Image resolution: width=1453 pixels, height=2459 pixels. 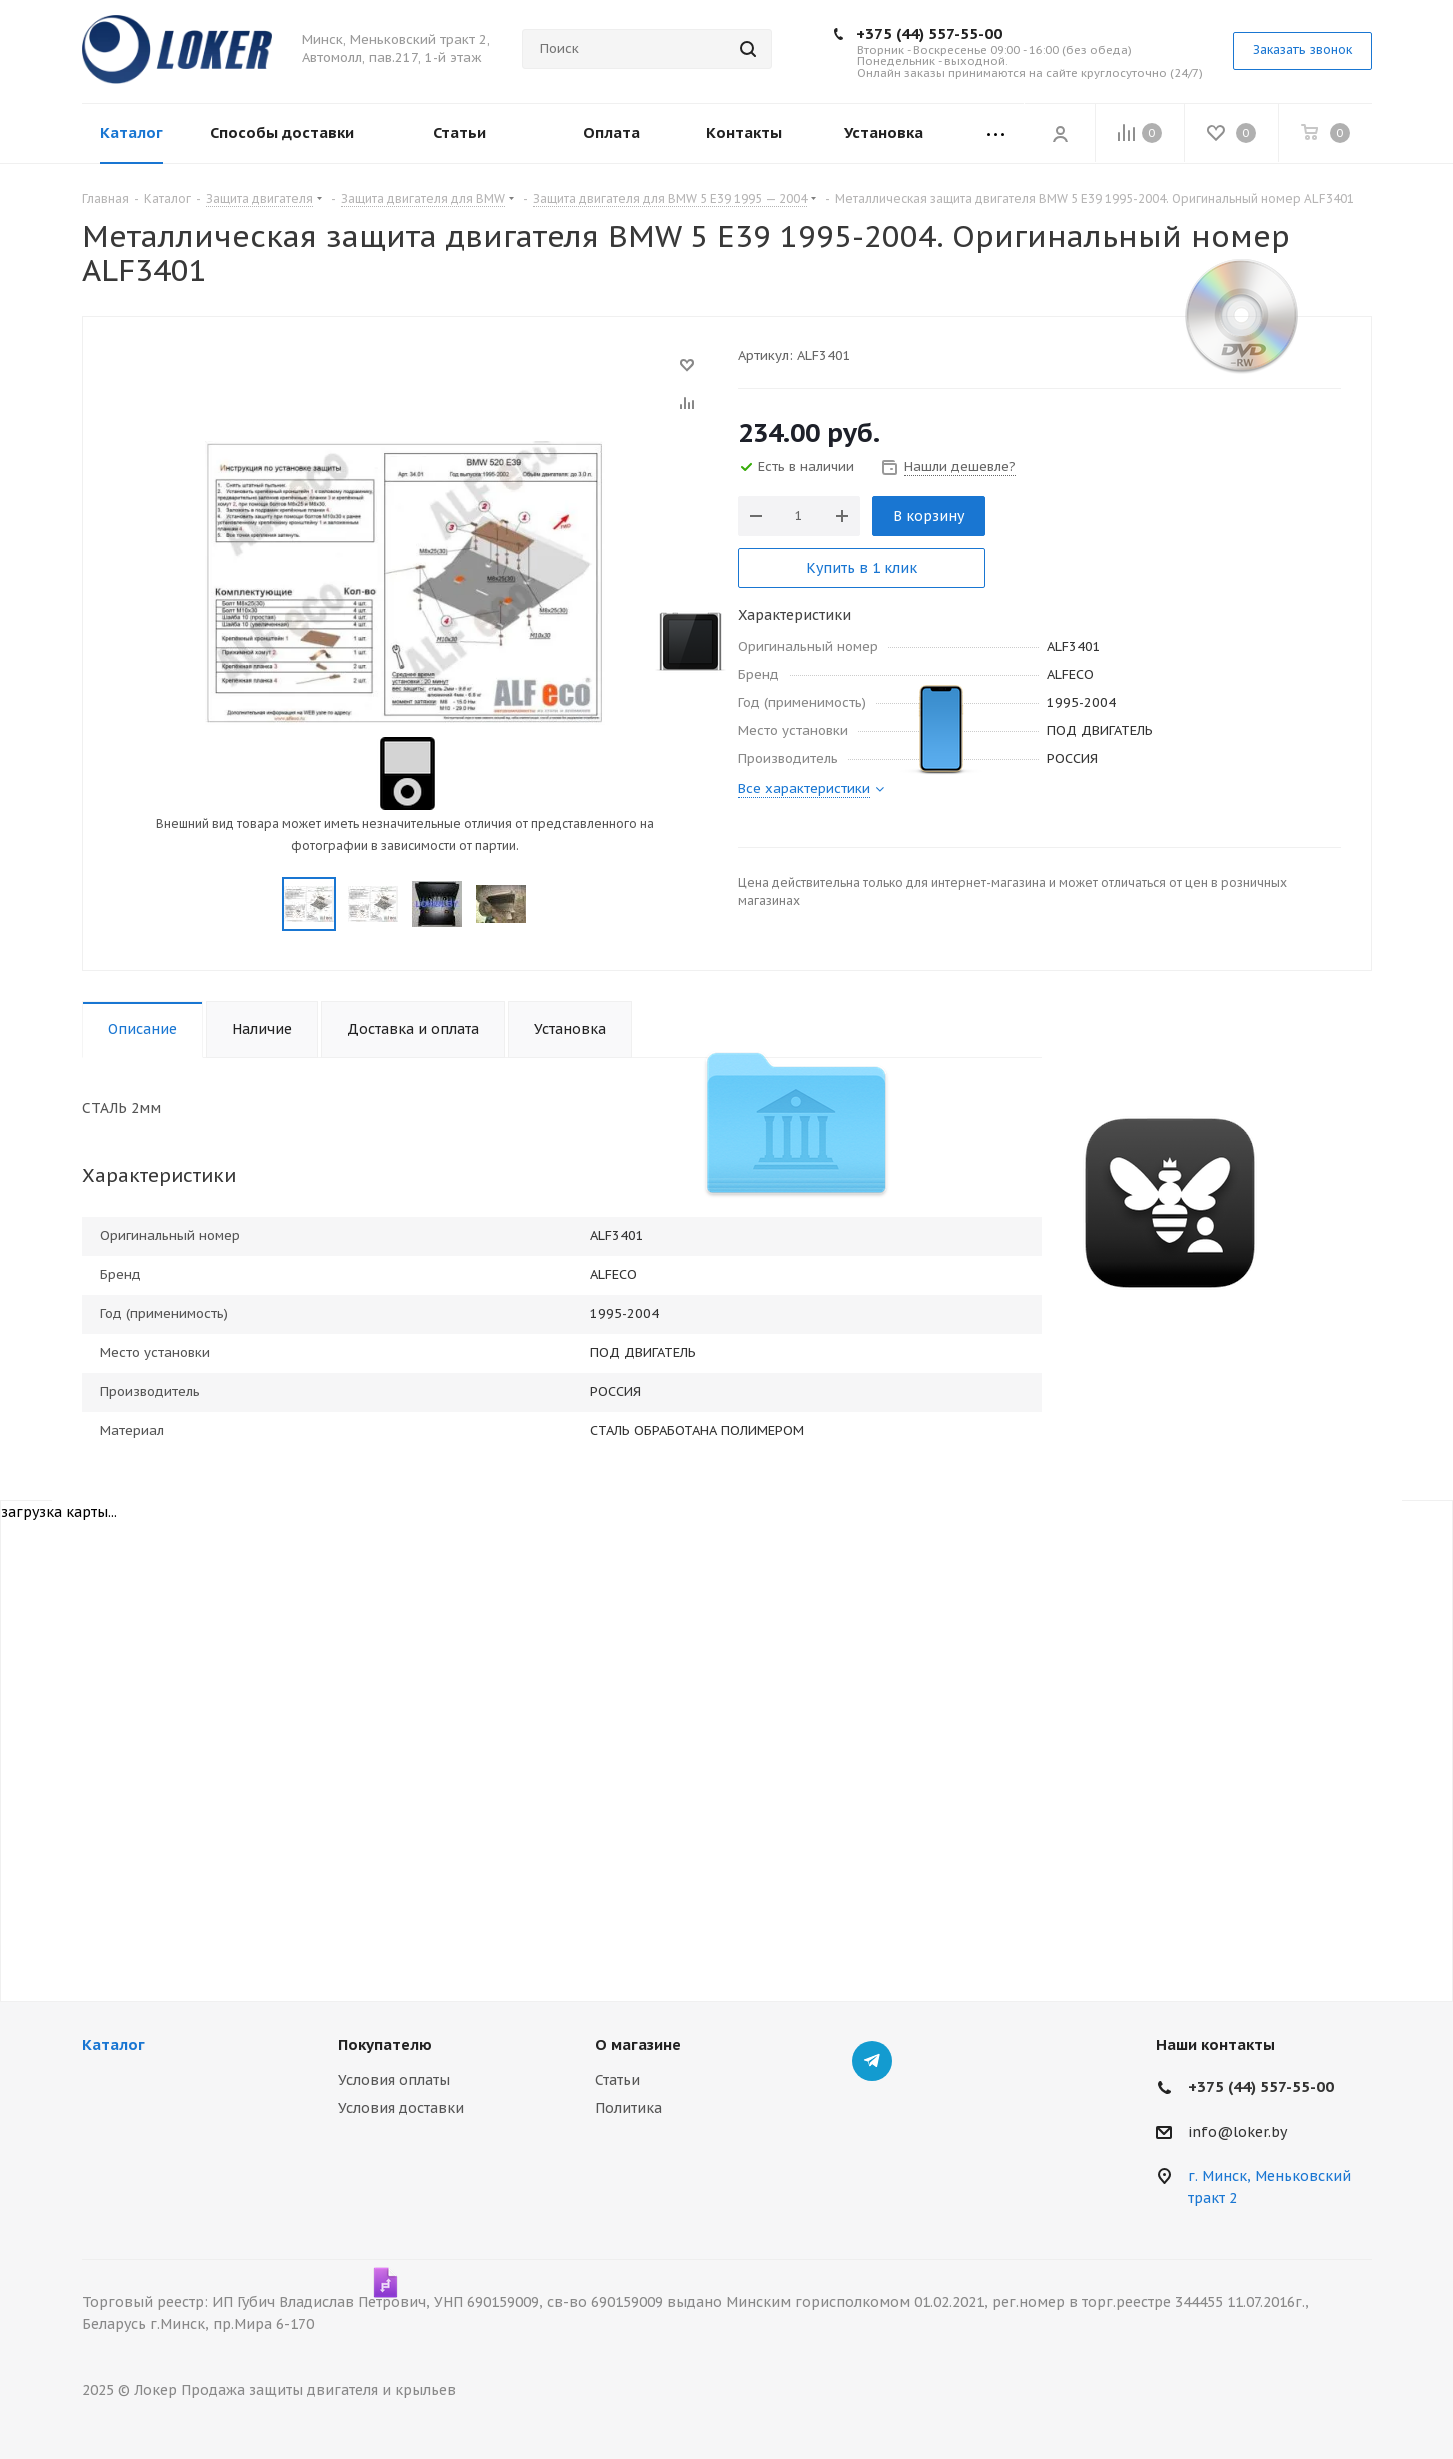 I want to click on open kandji device management agent, so click(x=1170, y=1203).